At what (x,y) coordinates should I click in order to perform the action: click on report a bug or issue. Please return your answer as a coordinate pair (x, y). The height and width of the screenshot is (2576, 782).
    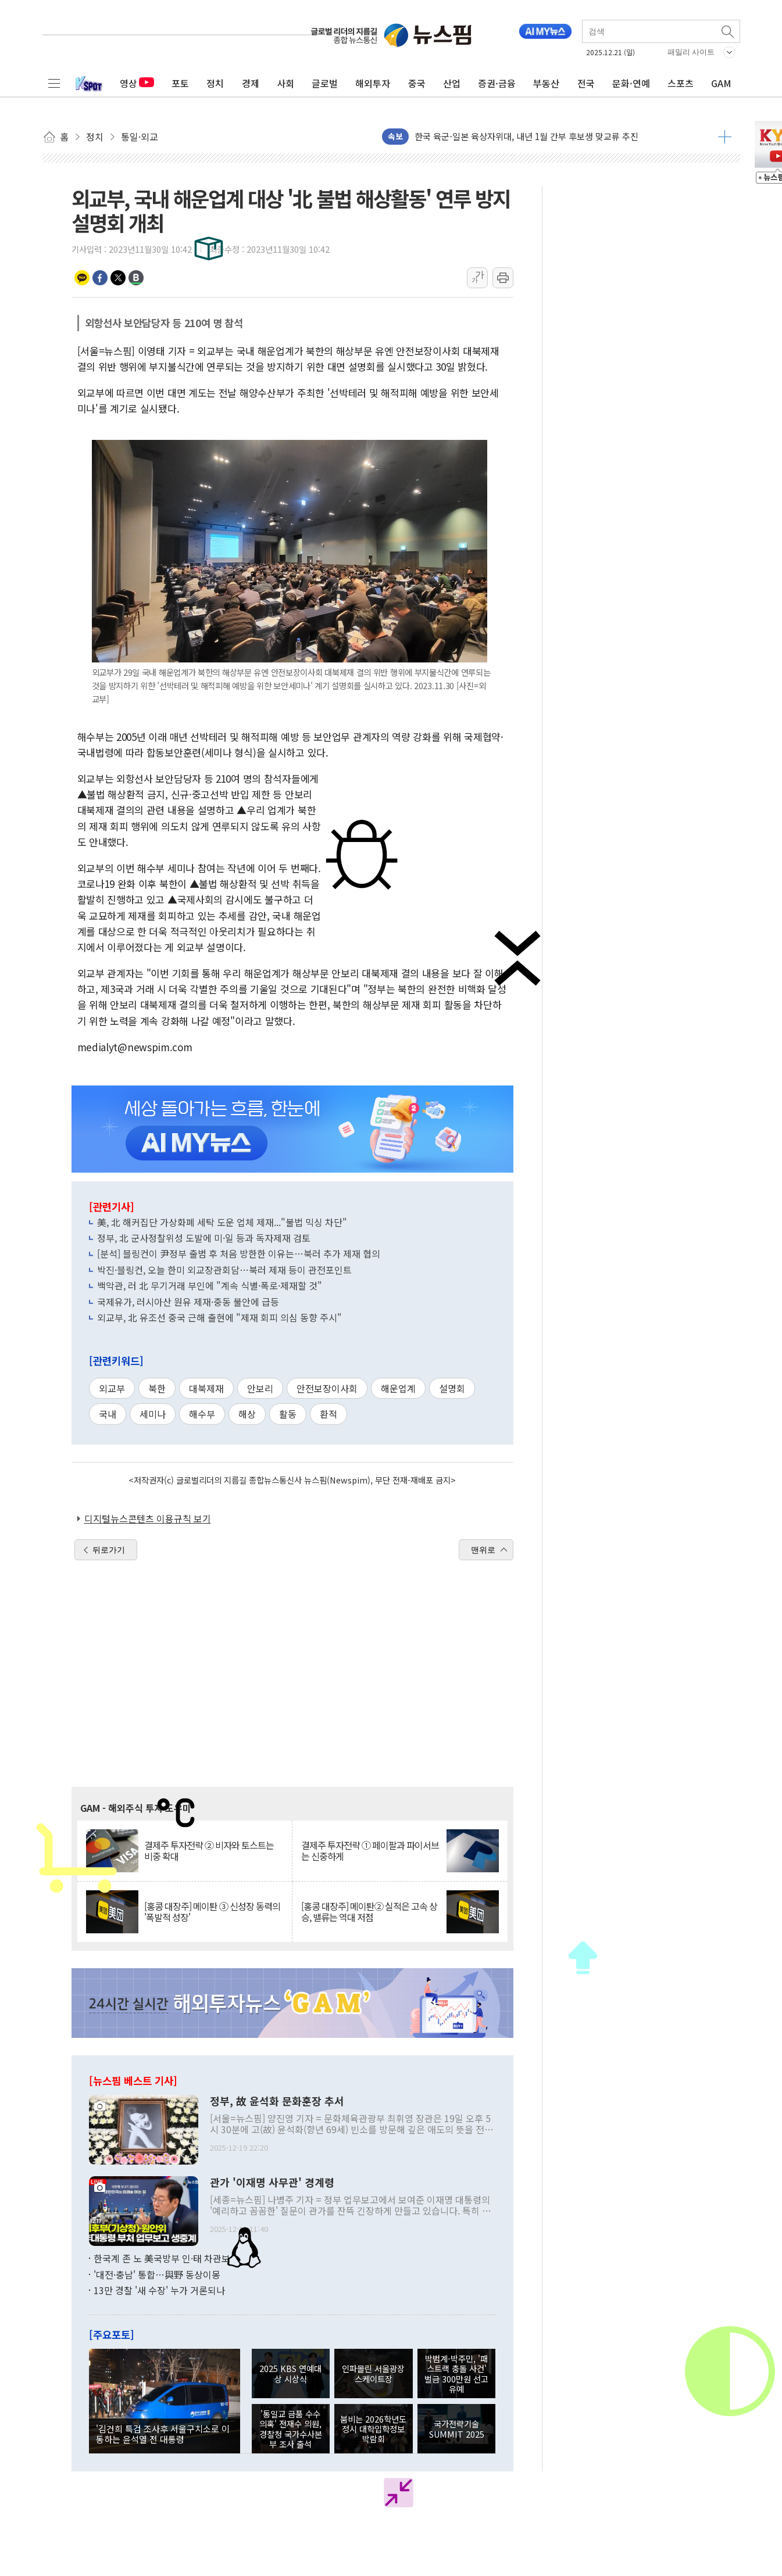
    Looking at the image, I should click on (362, 855).